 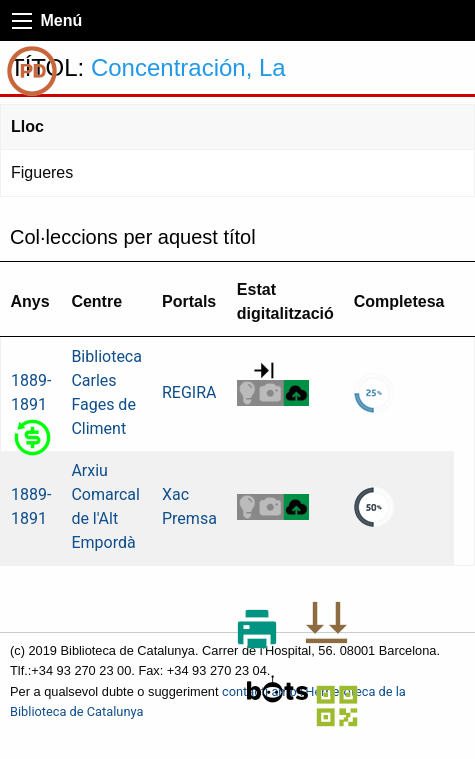 What do you see at coordinates (277, 691) in the screenshot?
I see `bots platform logo` at bounding box center [277, 691].